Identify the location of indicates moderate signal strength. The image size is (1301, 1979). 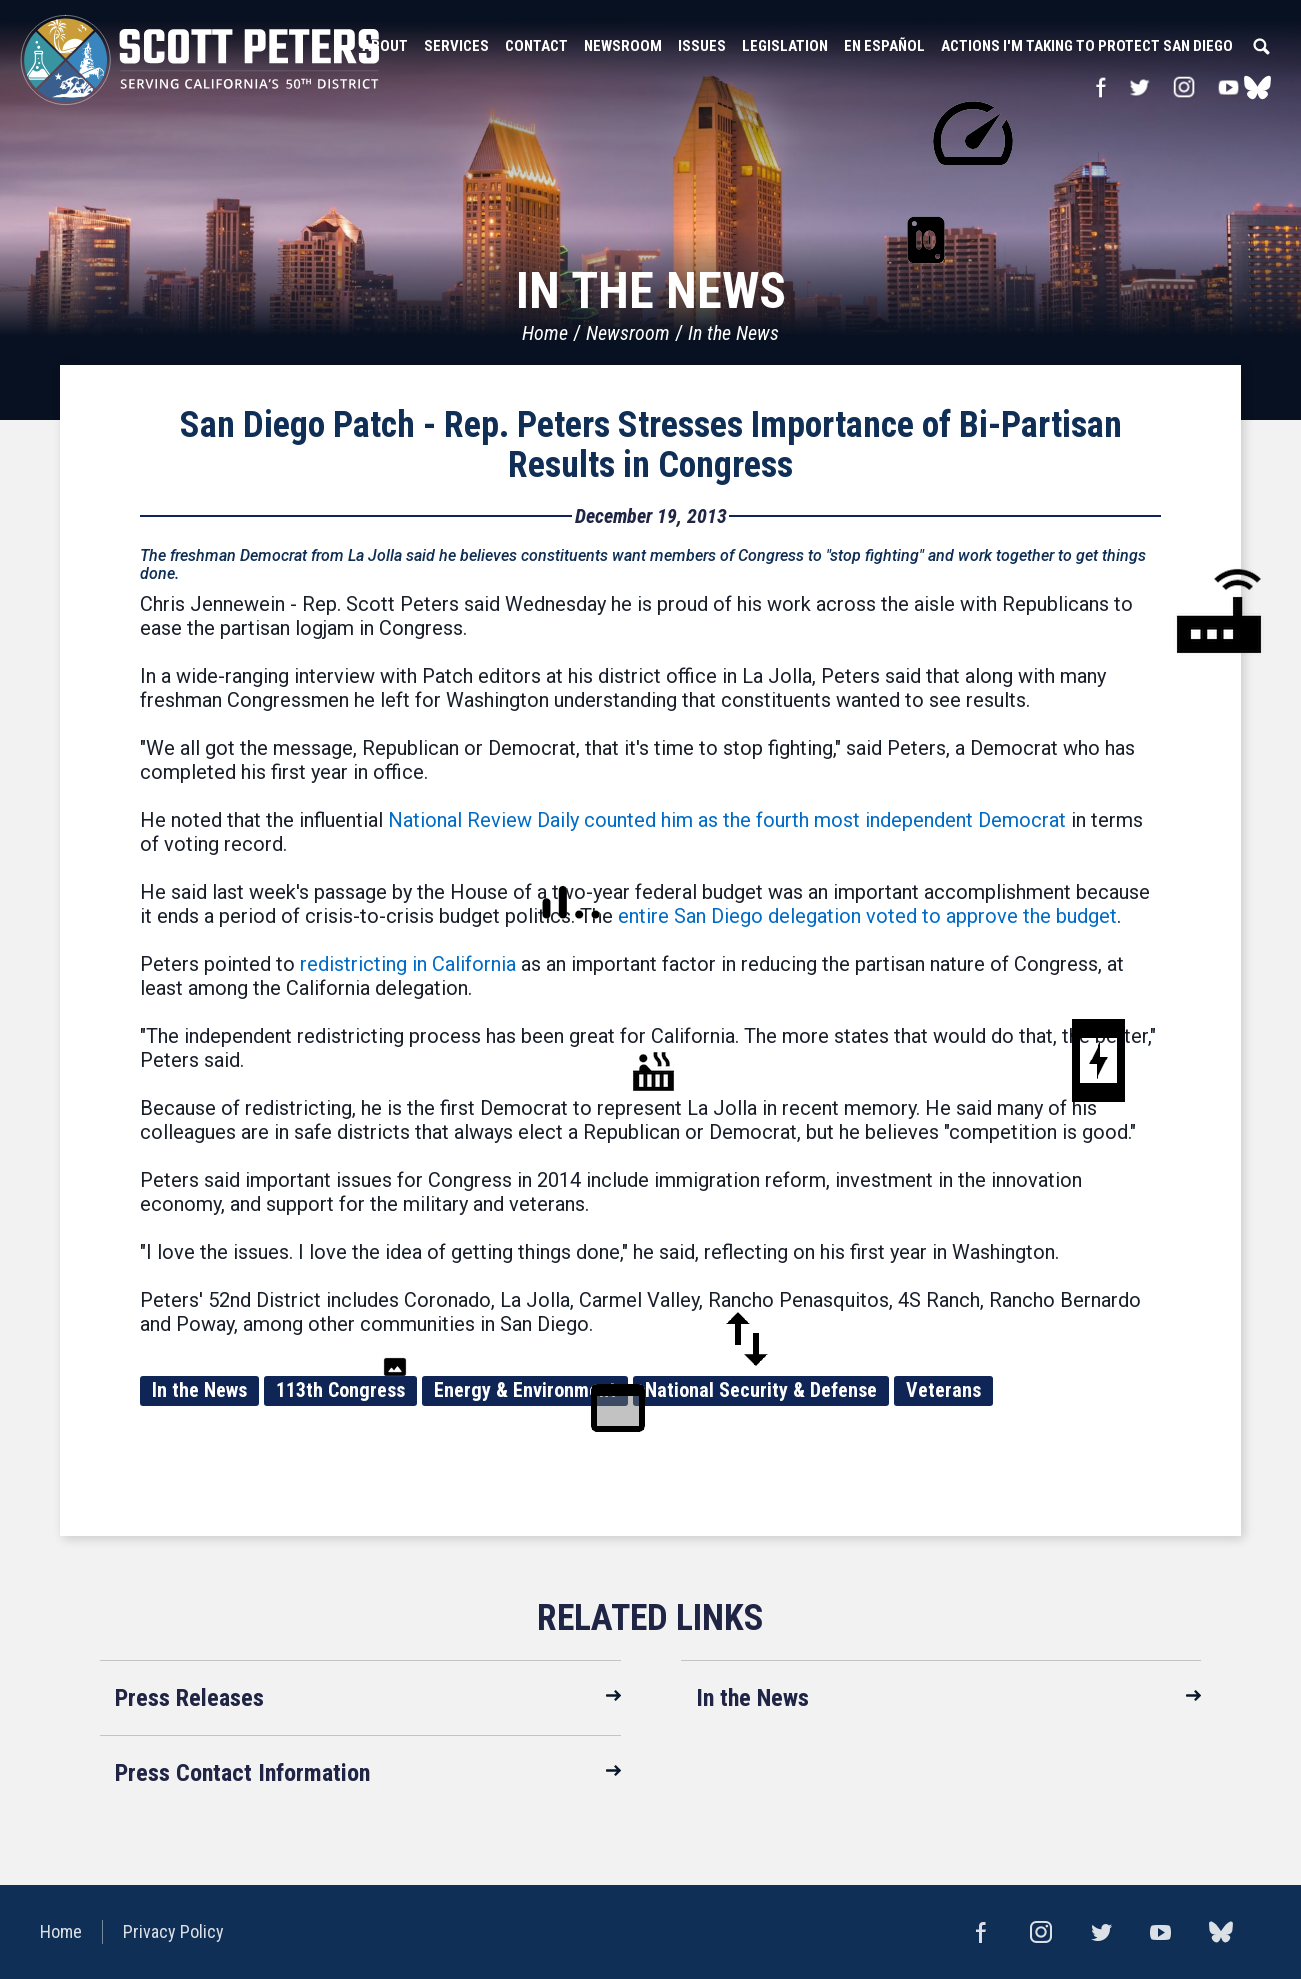
(571, 890).